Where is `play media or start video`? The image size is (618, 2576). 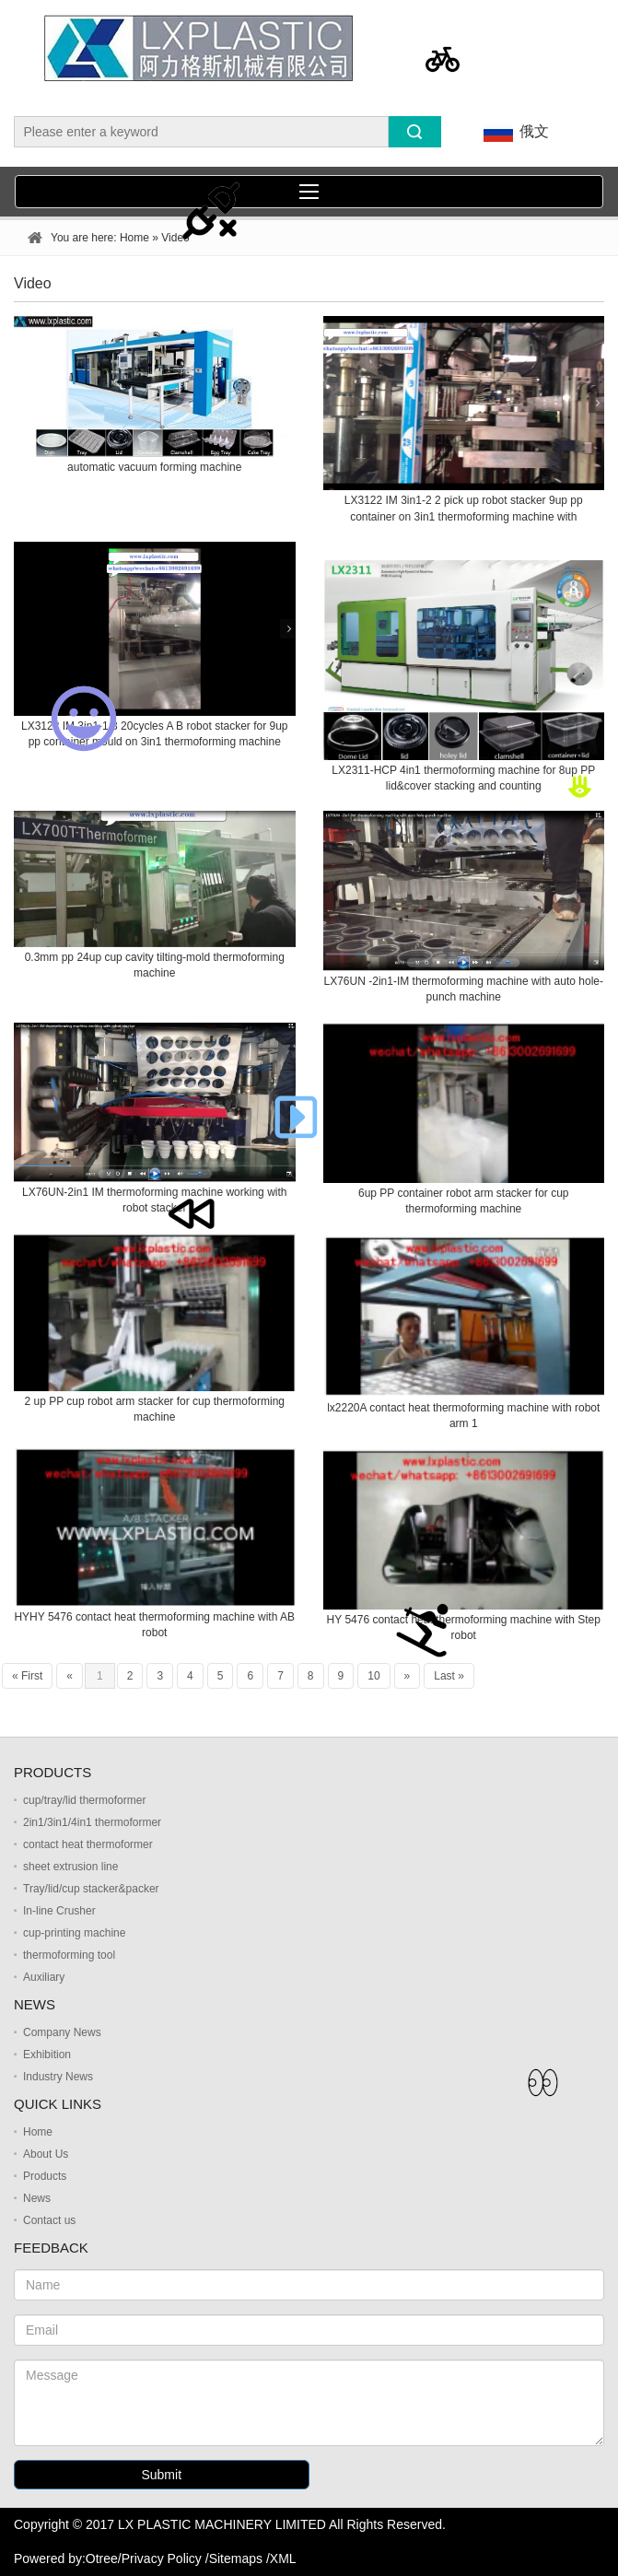 play media or start video is located at coordinates (296, 1117).